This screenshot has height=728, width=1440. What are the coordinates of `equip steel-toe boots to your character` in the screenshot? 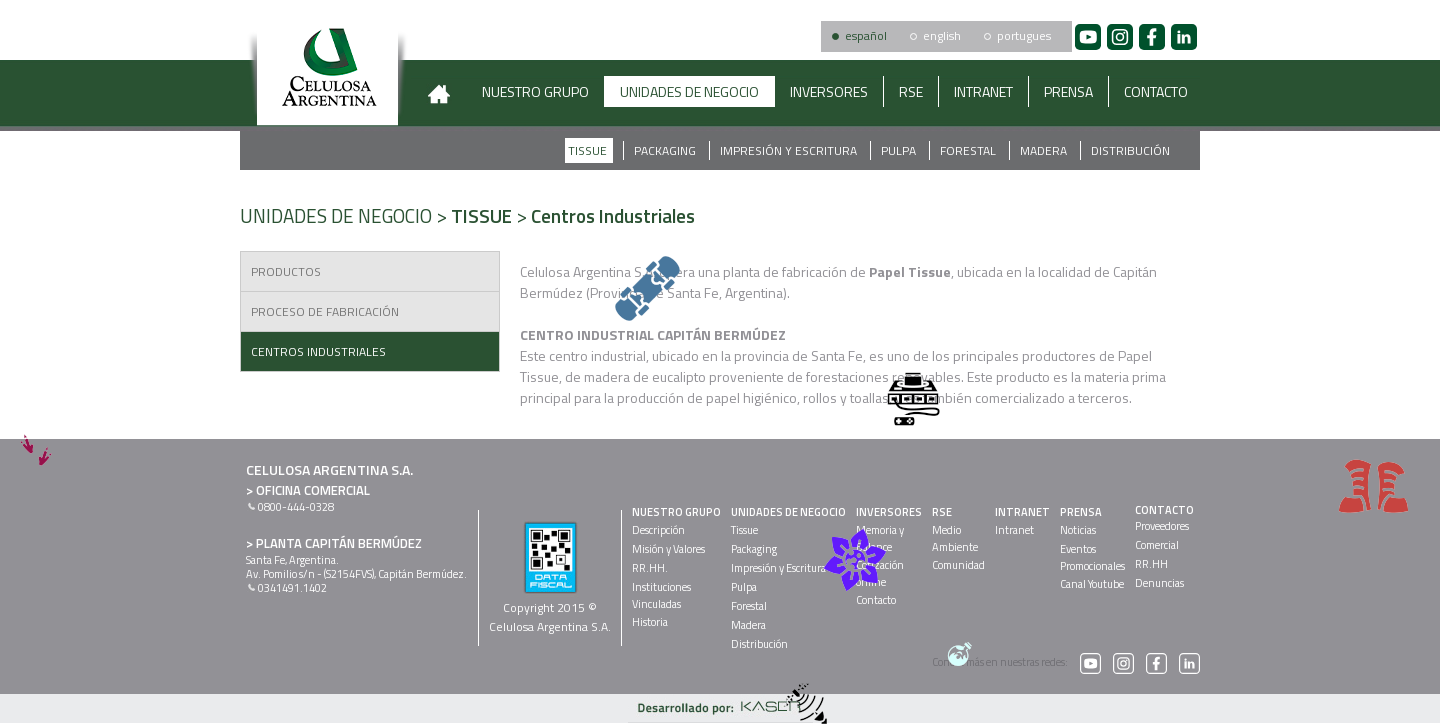 It's located at (1373, 485).